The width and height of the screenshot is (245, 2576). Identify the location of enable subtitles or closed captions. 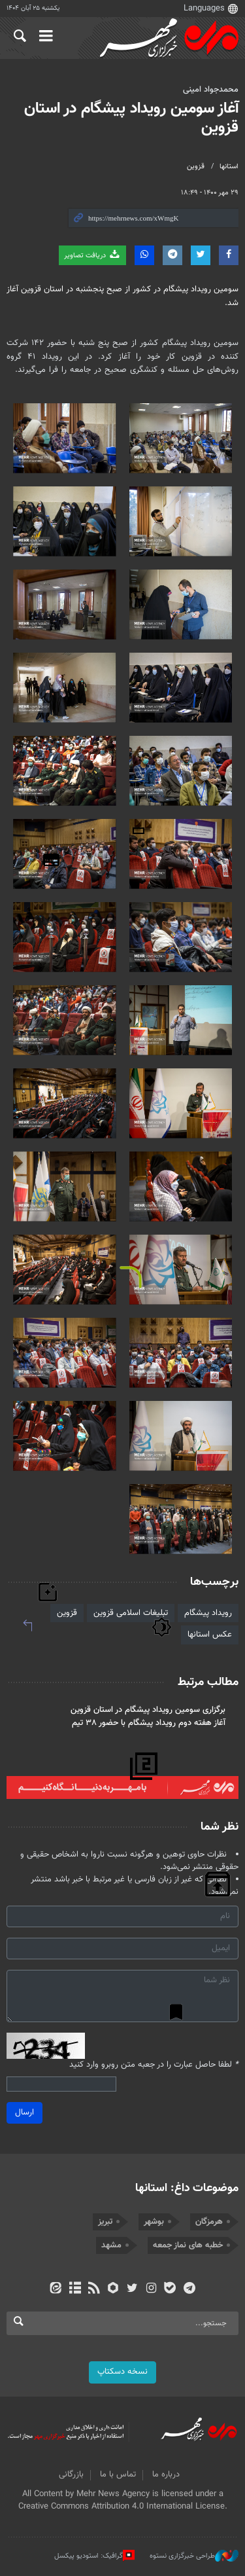
(51, 860).